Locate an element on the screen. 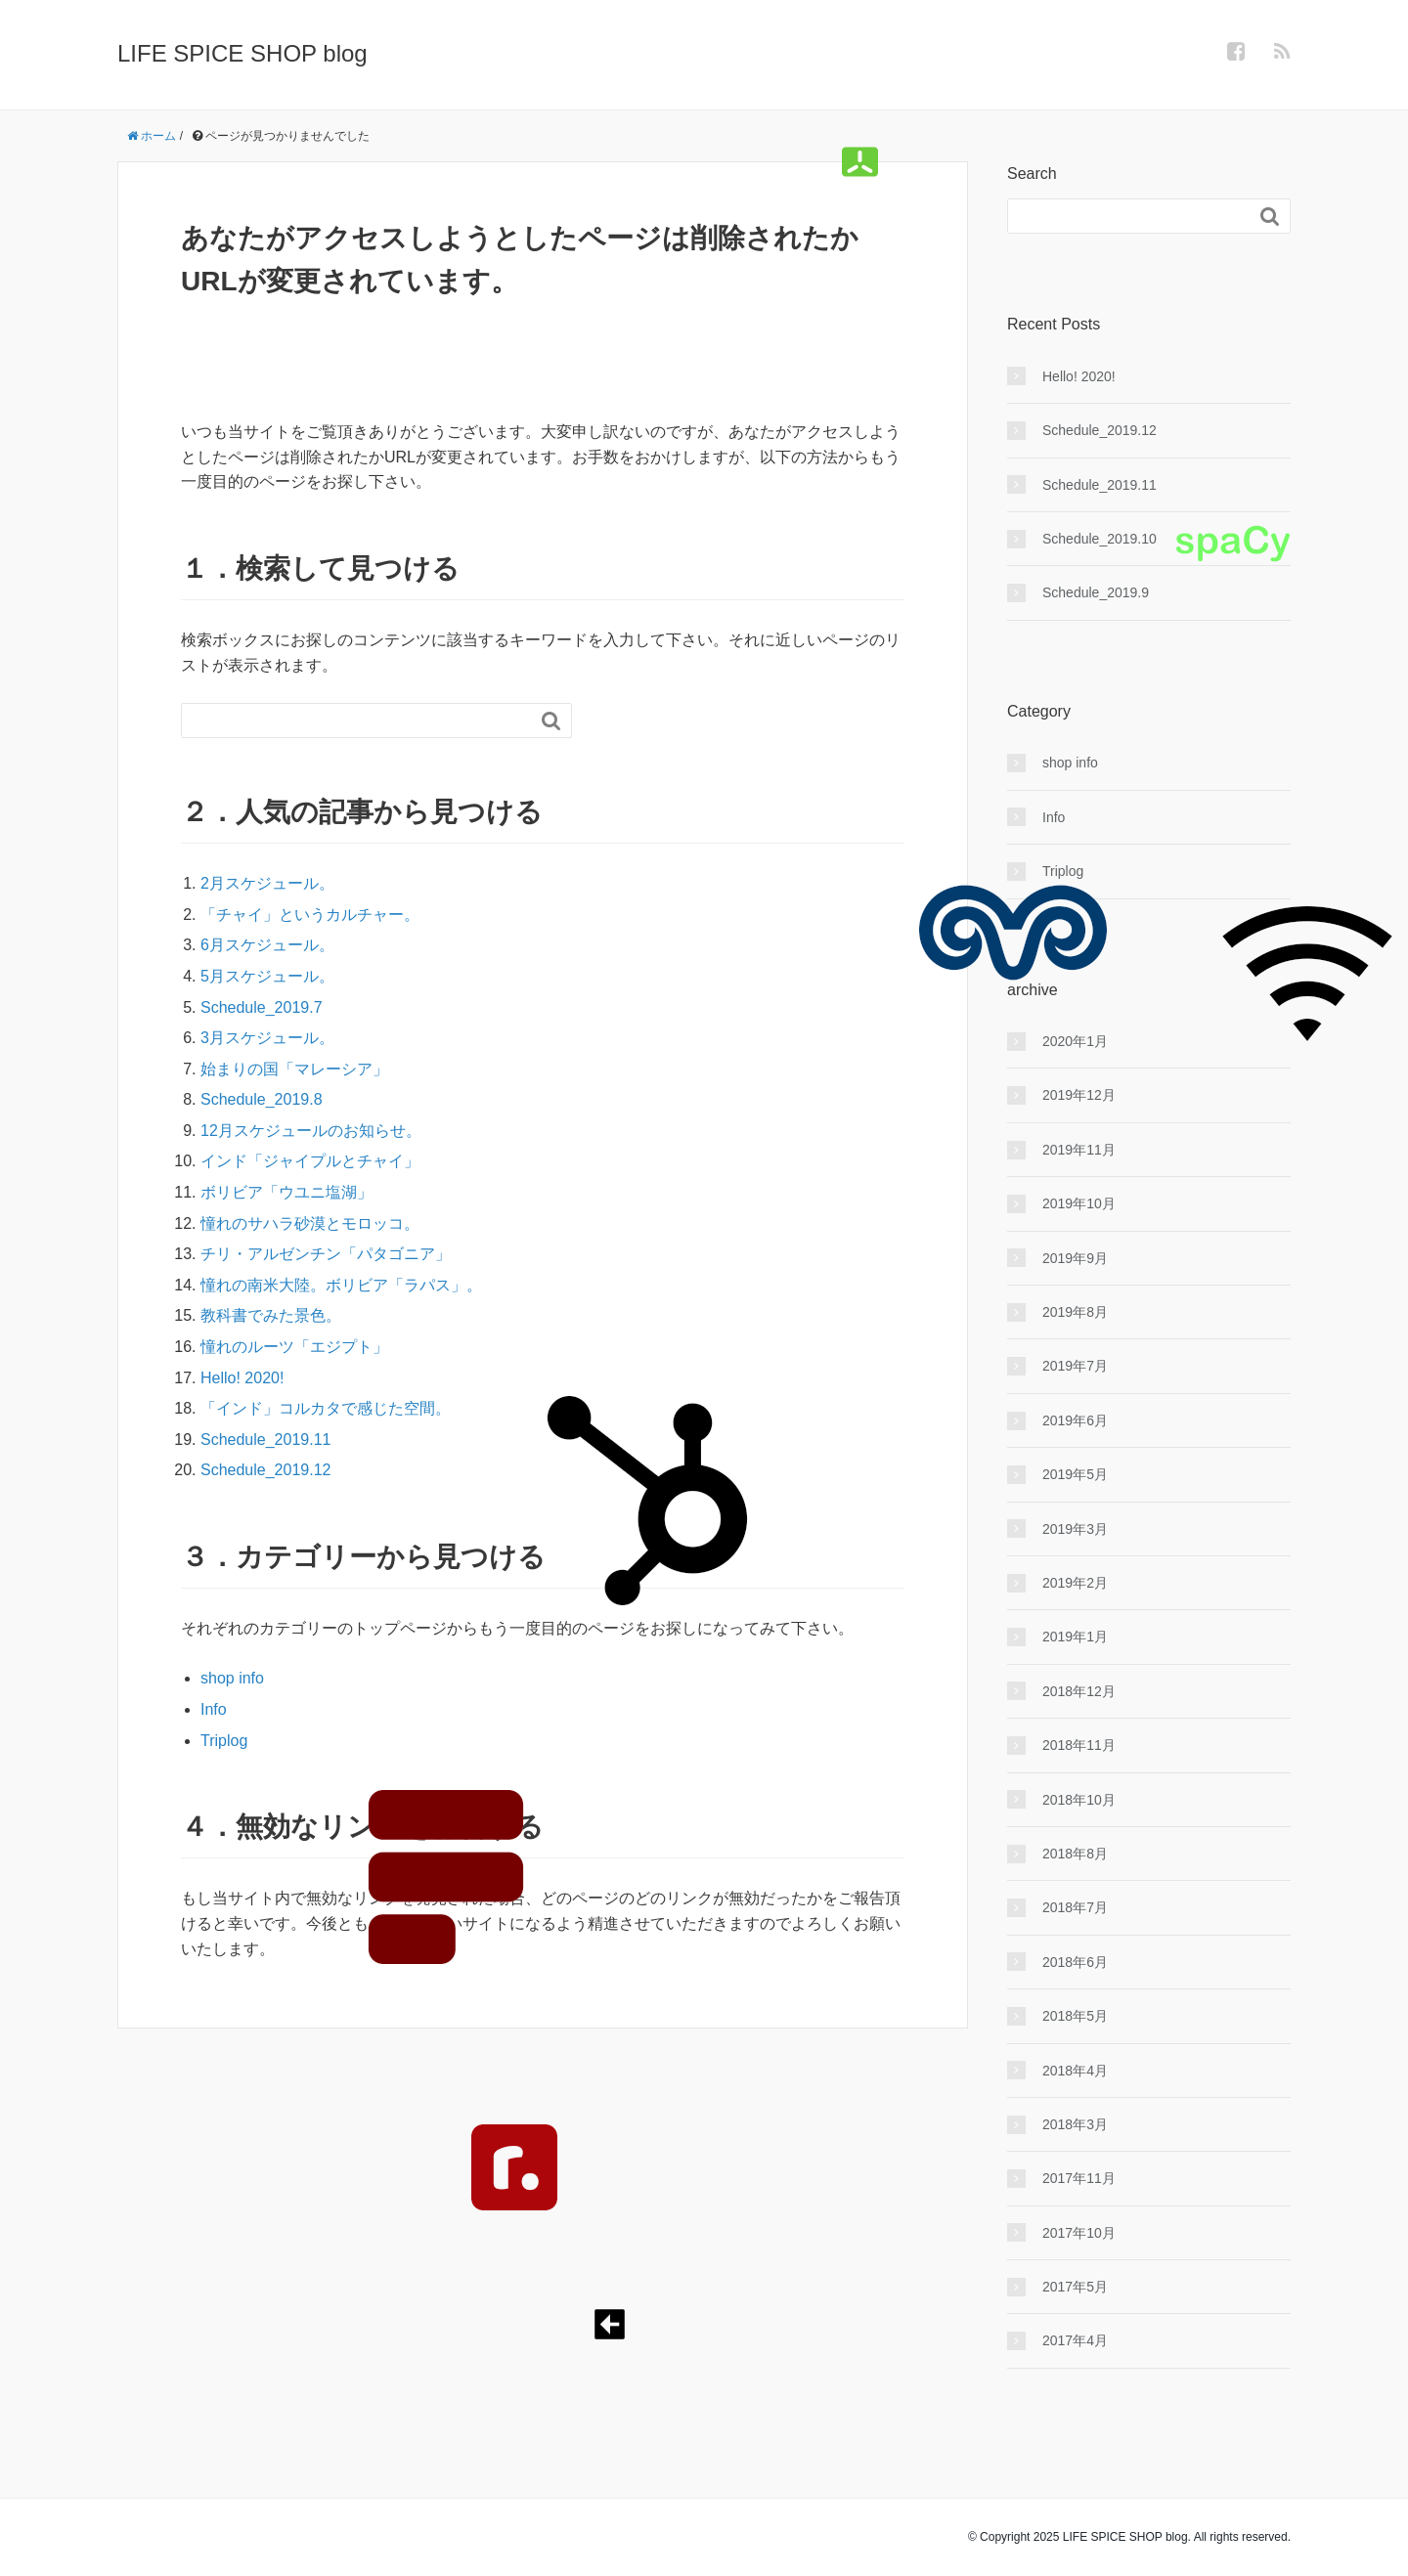  koç holding company logo is located at coordinates (1013, 933).